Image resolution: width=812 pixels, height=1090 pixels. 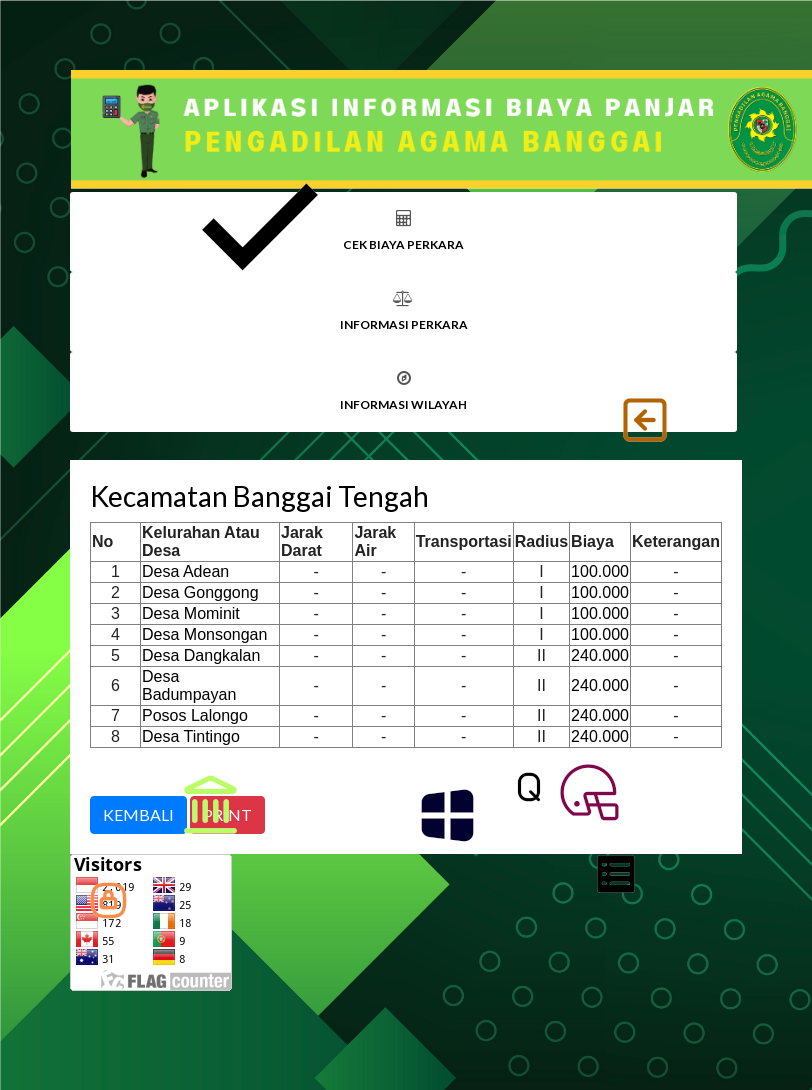 What do you see at coordinates (589, 793) in the screenshot?
I see `view football or sports content` at bounding box center [589, 793].